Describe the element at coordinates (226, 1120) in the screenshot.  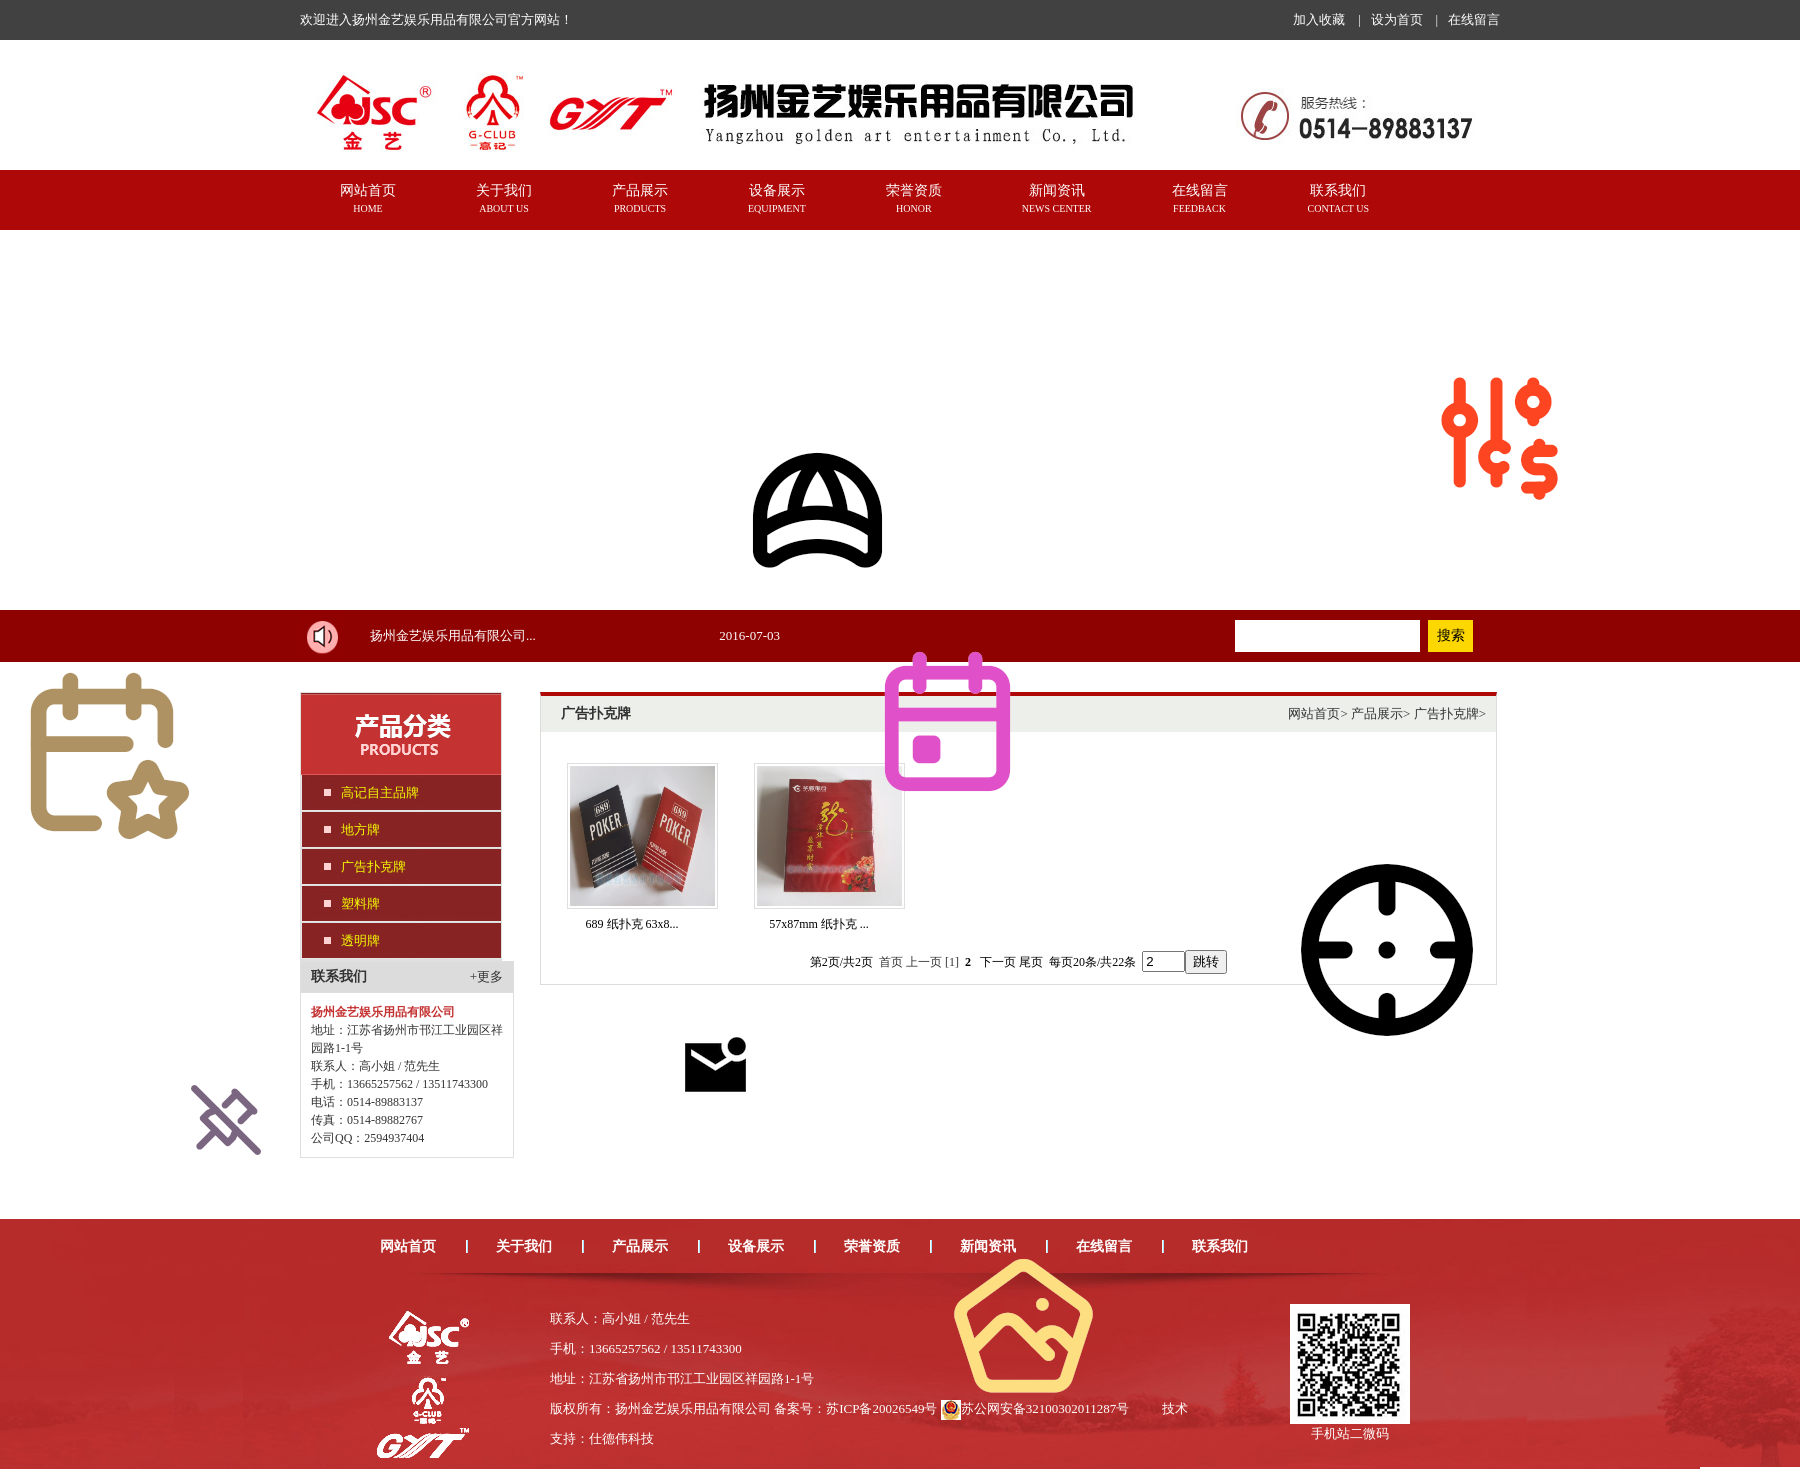
I see `unpin this item` at that location.